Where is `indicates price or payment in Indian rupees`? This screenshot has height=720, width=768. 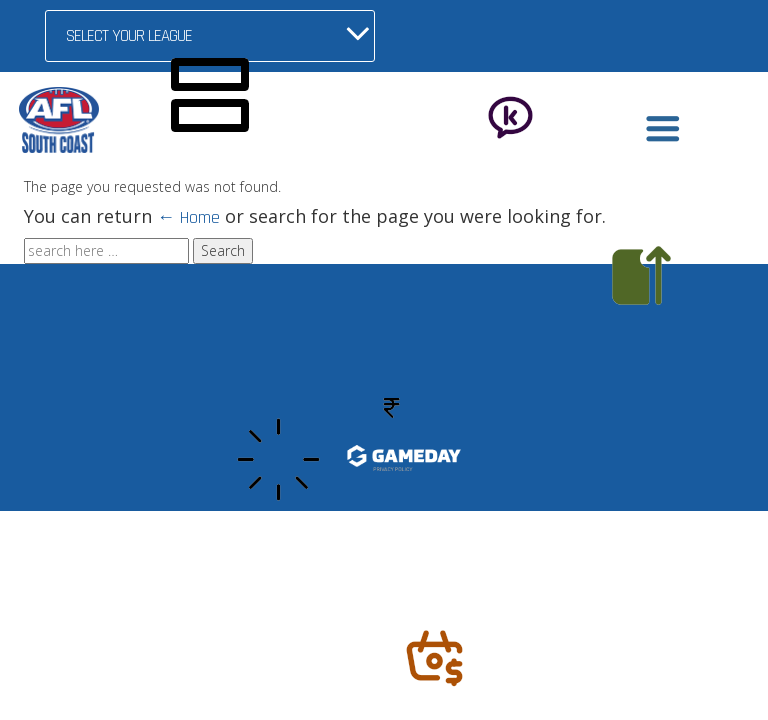 indicates price or payment in Indian rupees is located at coordinates (391, 408).